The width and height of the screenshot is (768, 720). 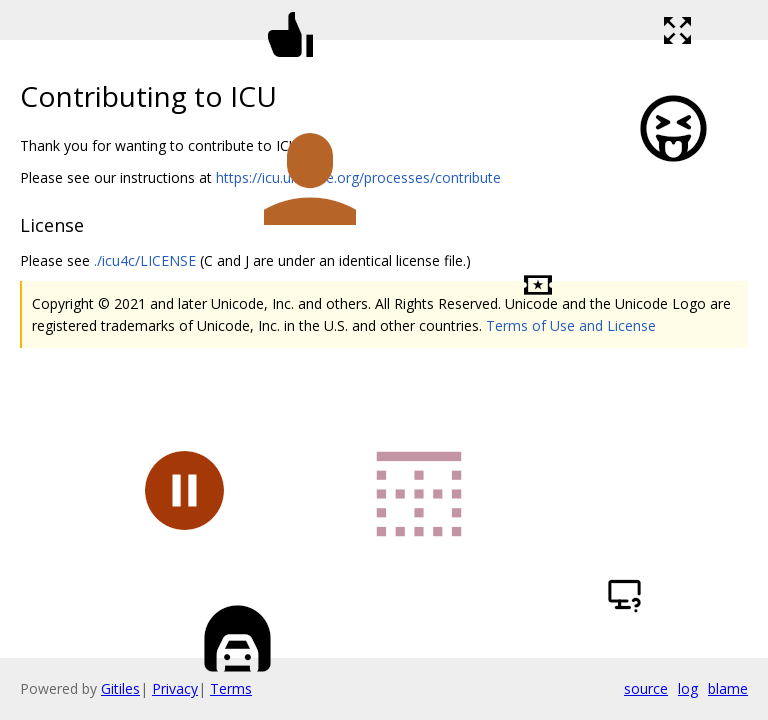 I want to click on apply border to top edge of selection, so click(x=419, y=494).